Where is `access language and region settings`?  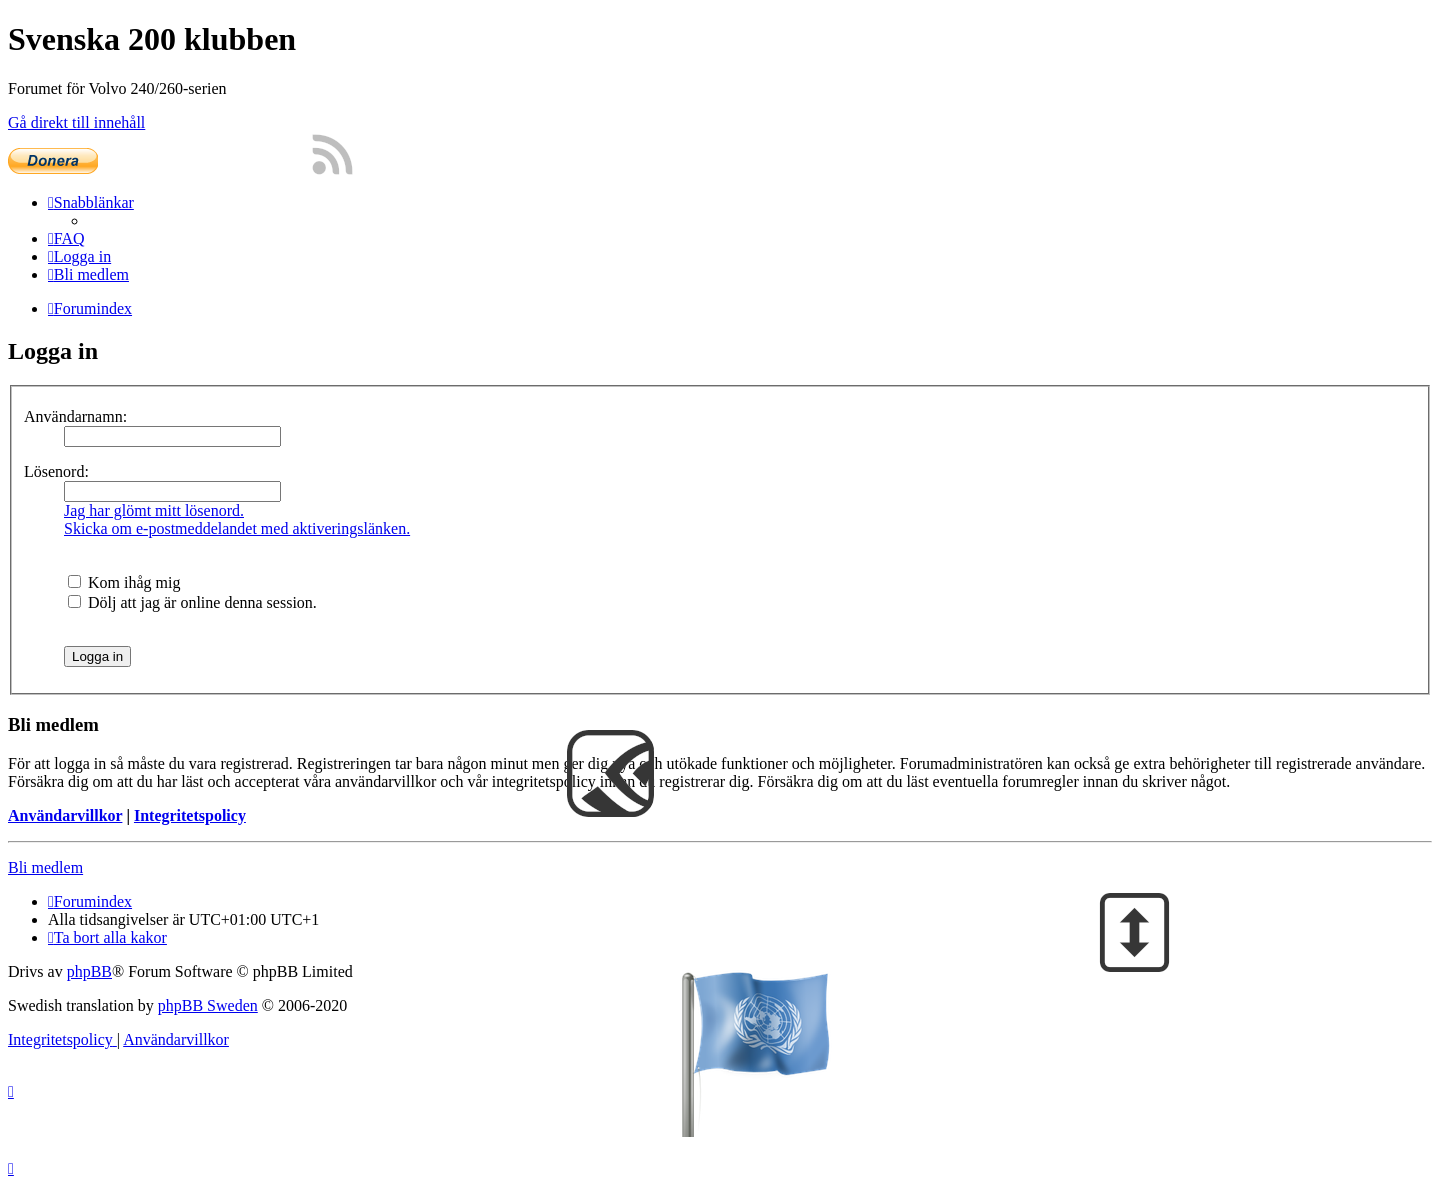 access language and region settings is located at coordinates (754, 1053).